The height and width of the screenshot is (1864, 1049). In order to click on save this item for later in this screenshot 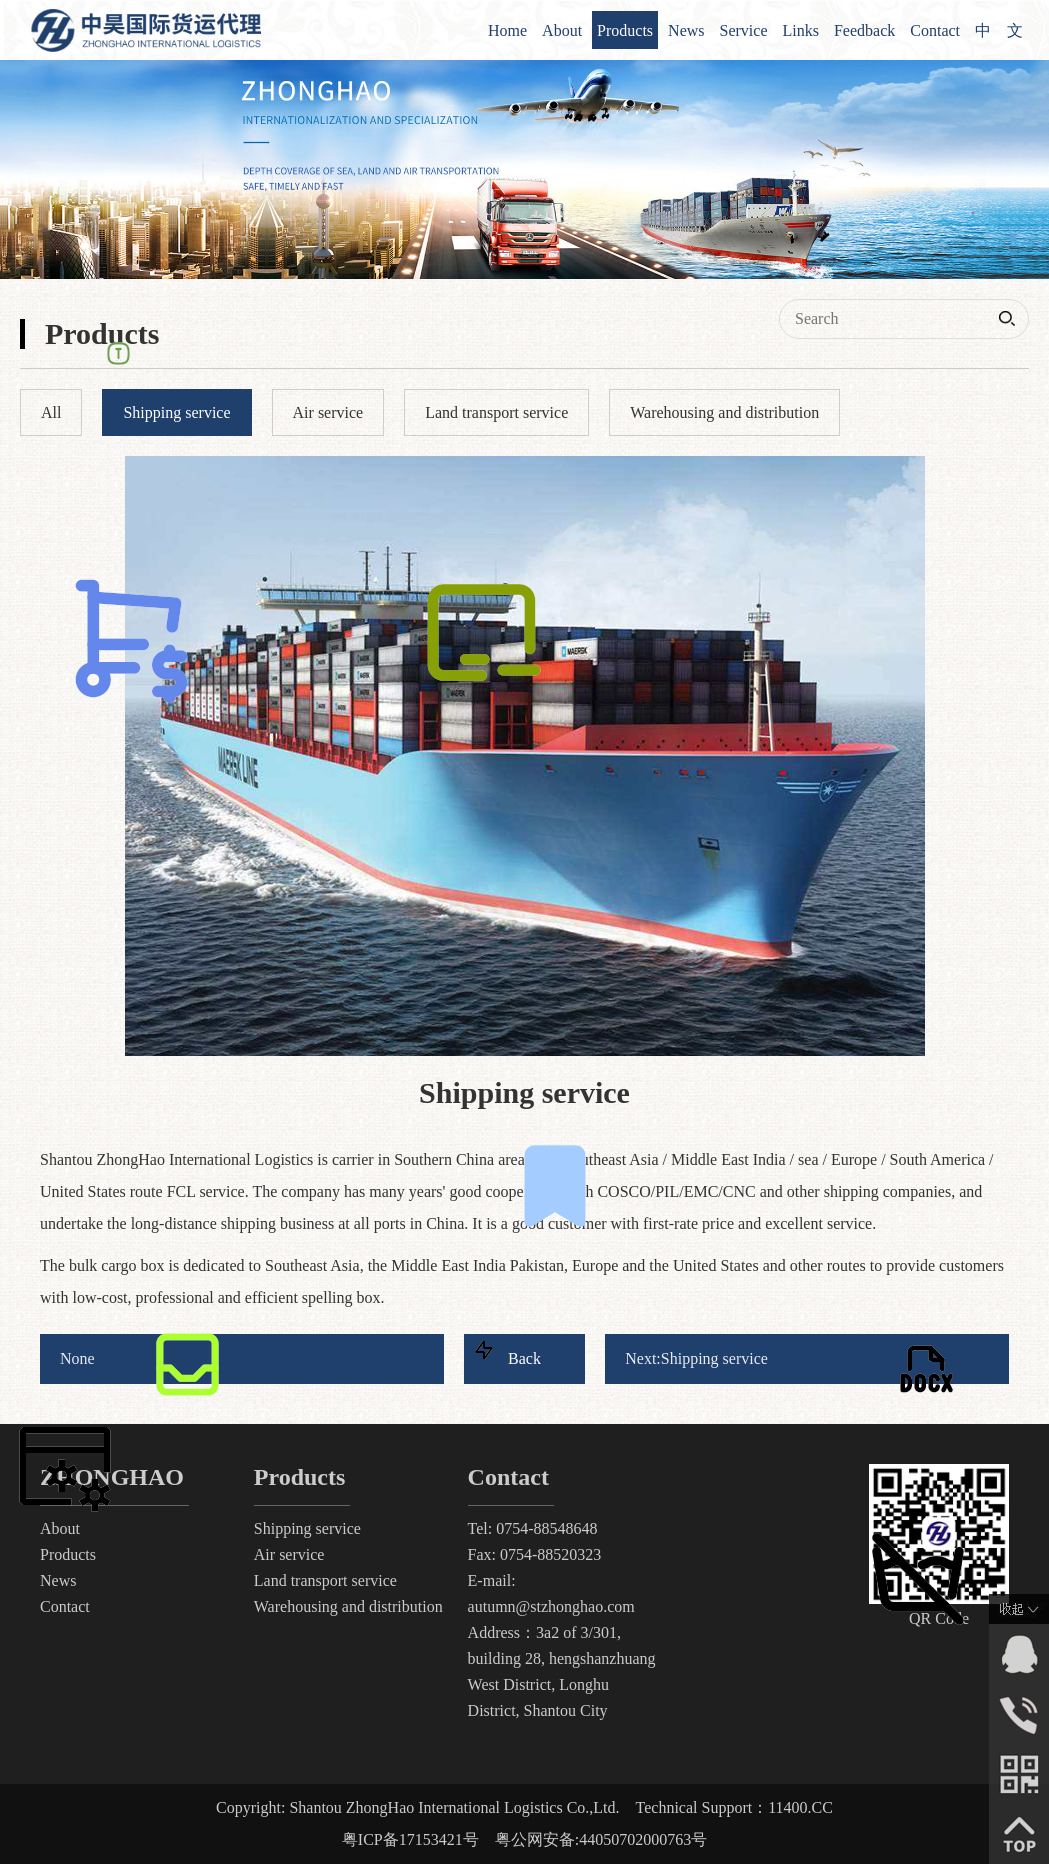, I will do `click(555, 1186)`.